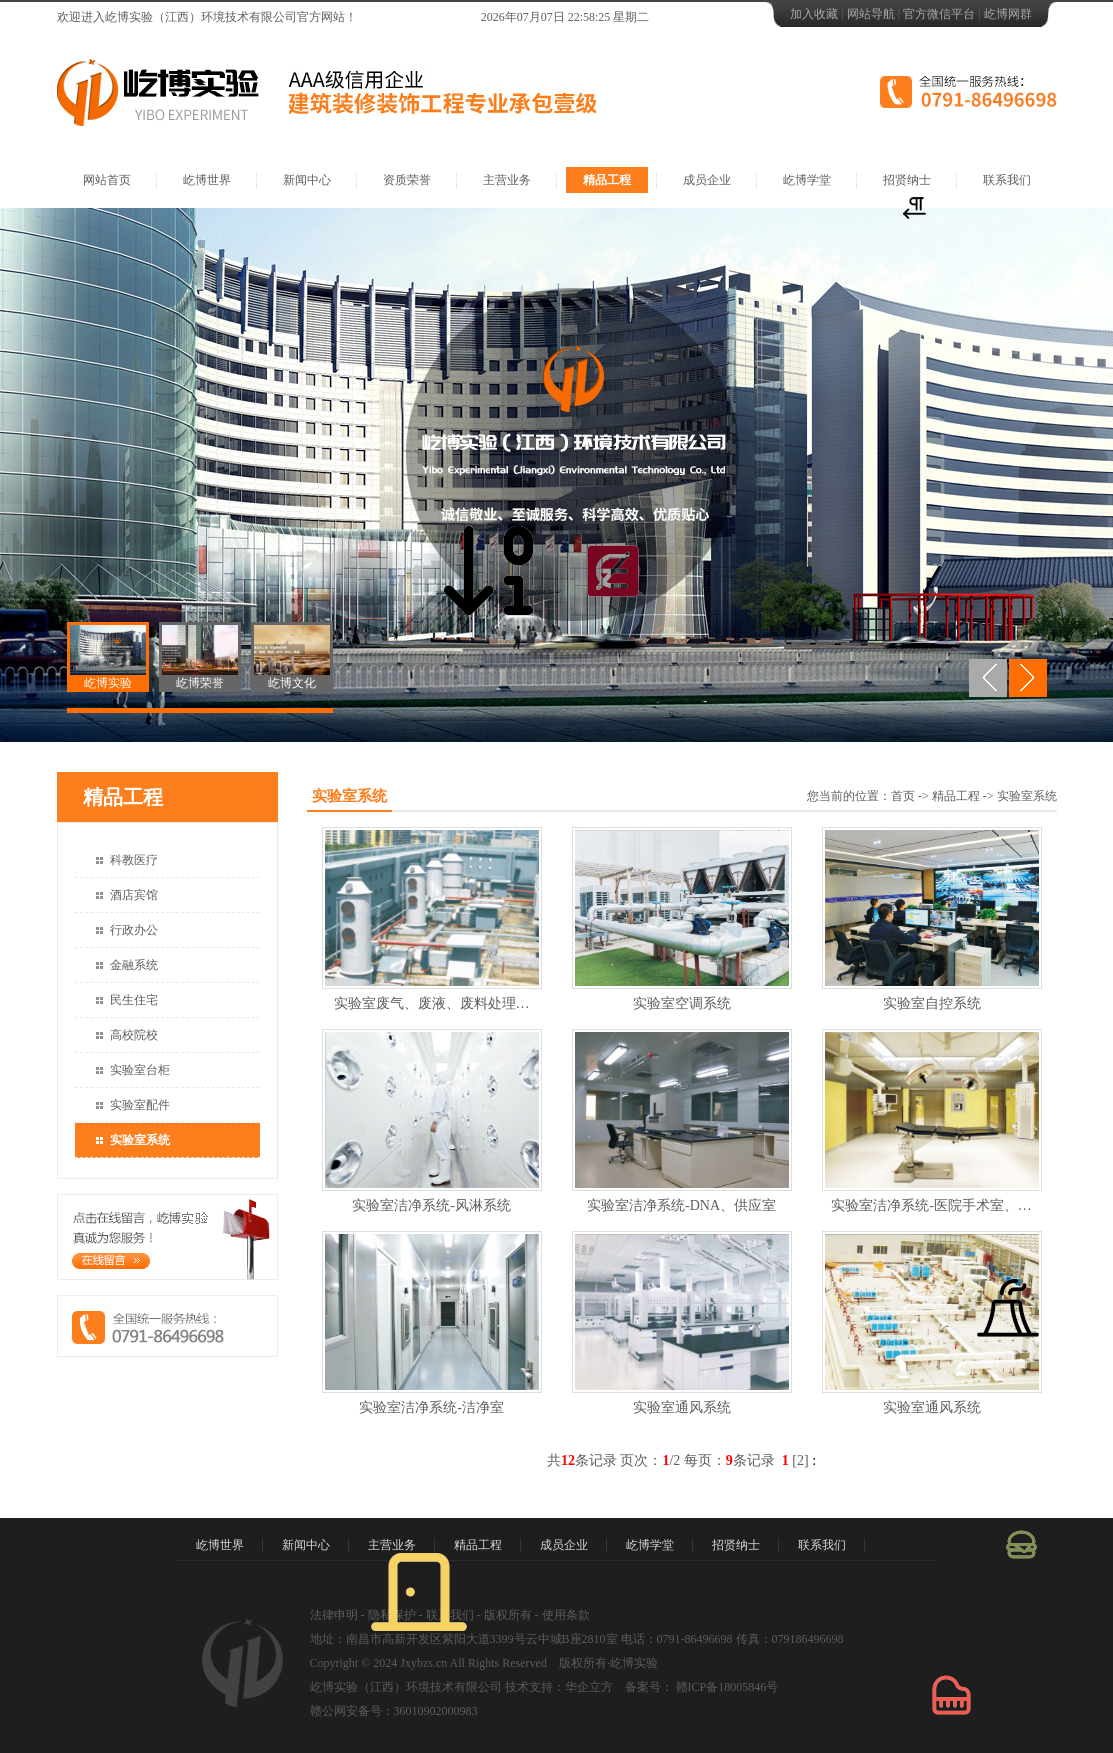  I want to click on align text to the left, so click(914, 207).